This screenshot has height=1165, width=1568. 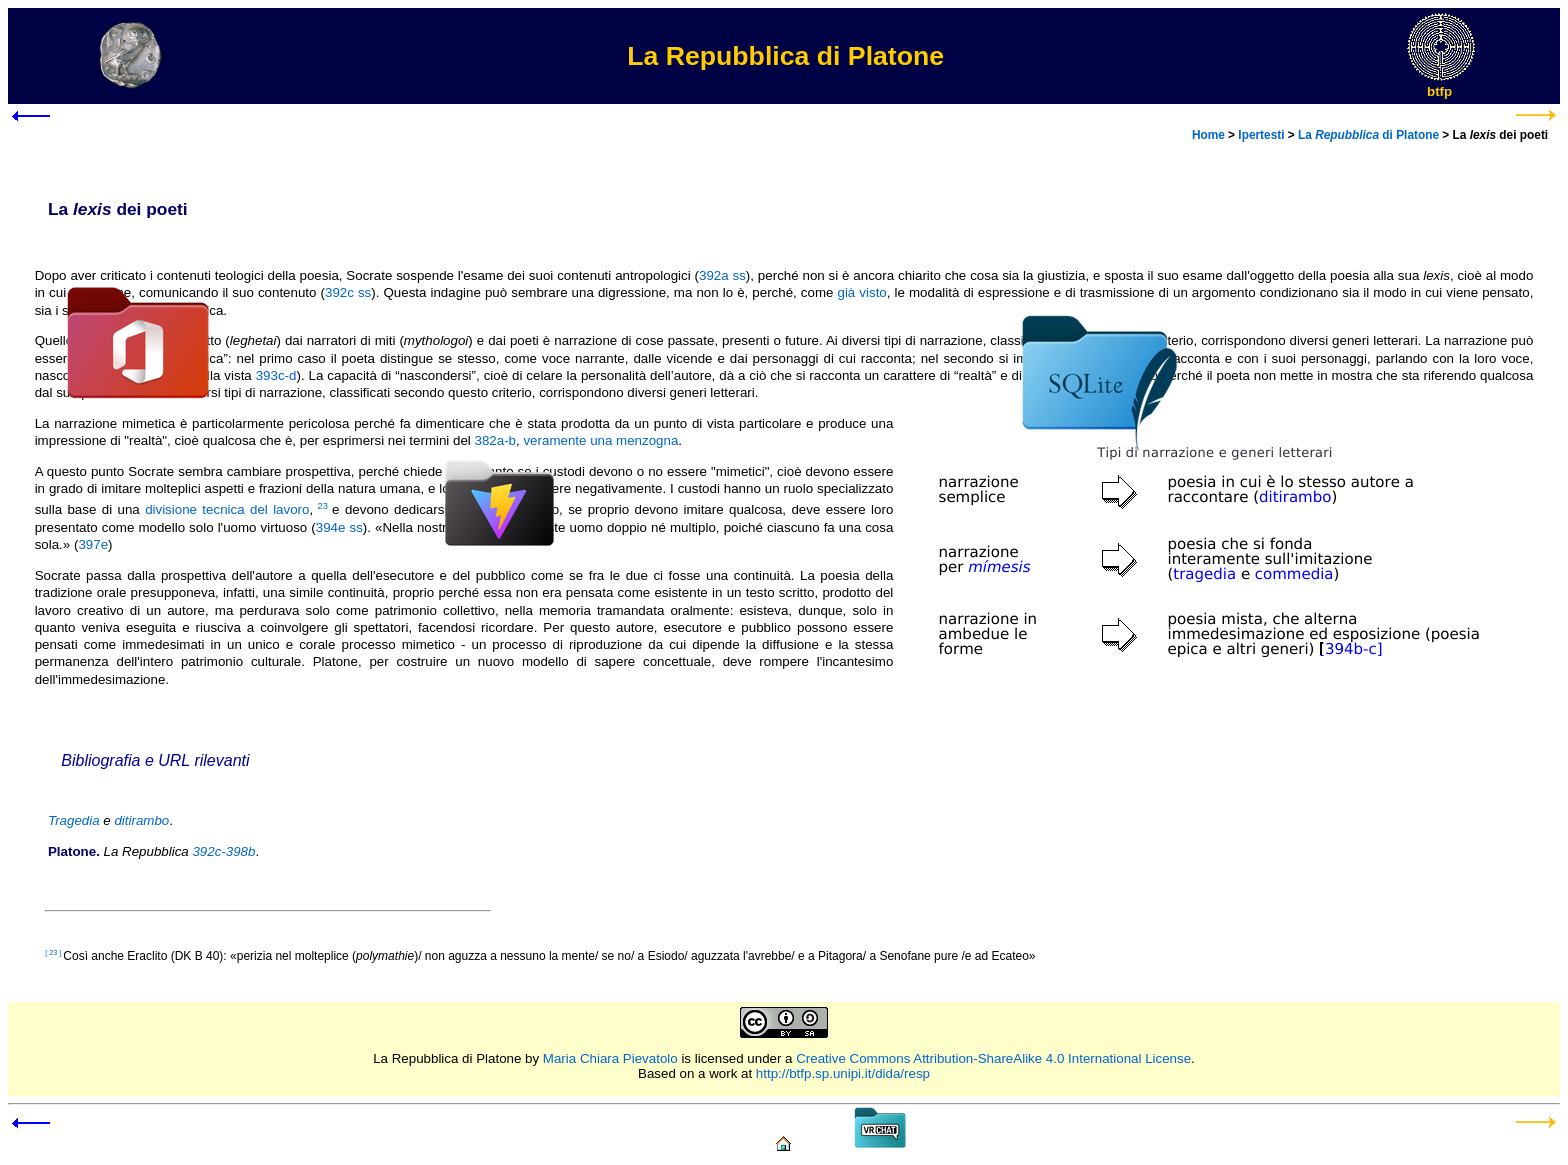 What do you see at coordinates (880, 1129) in the screenshot?
I see `open vrchat files folder` at bounding box center [880, 1129].